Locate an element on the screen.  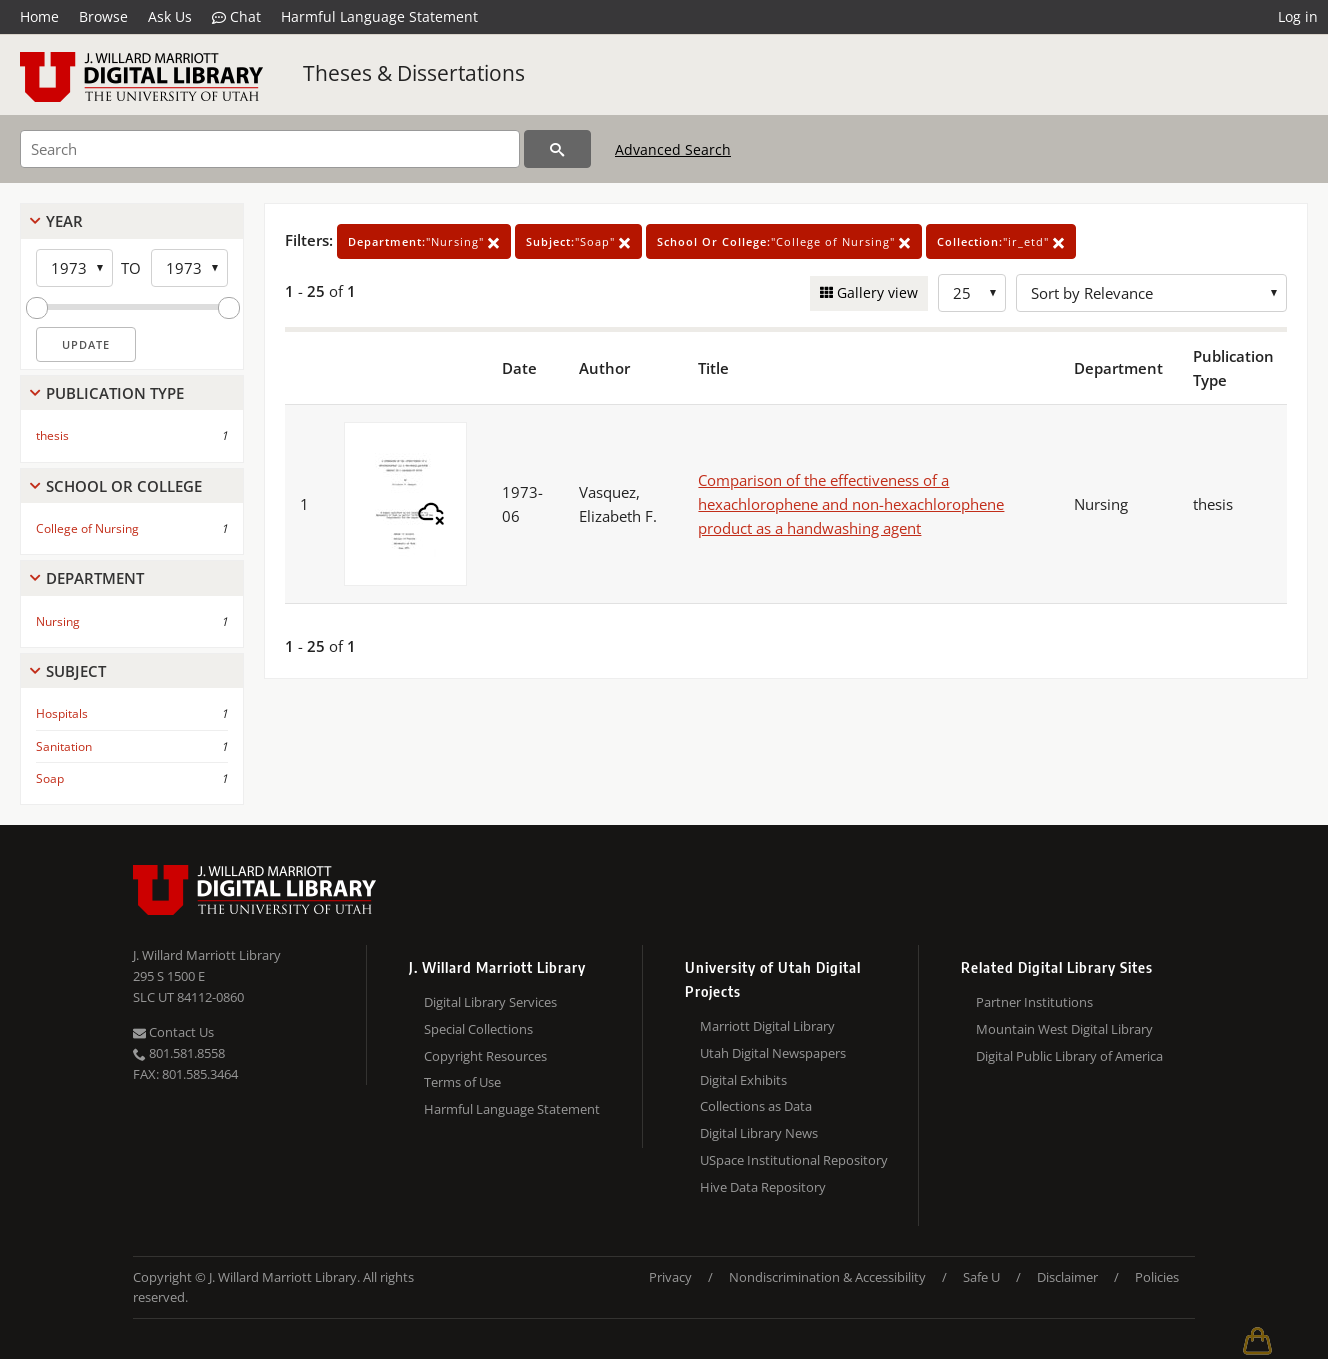
disconnect from cloud storage is located at coordinates (431, 512).